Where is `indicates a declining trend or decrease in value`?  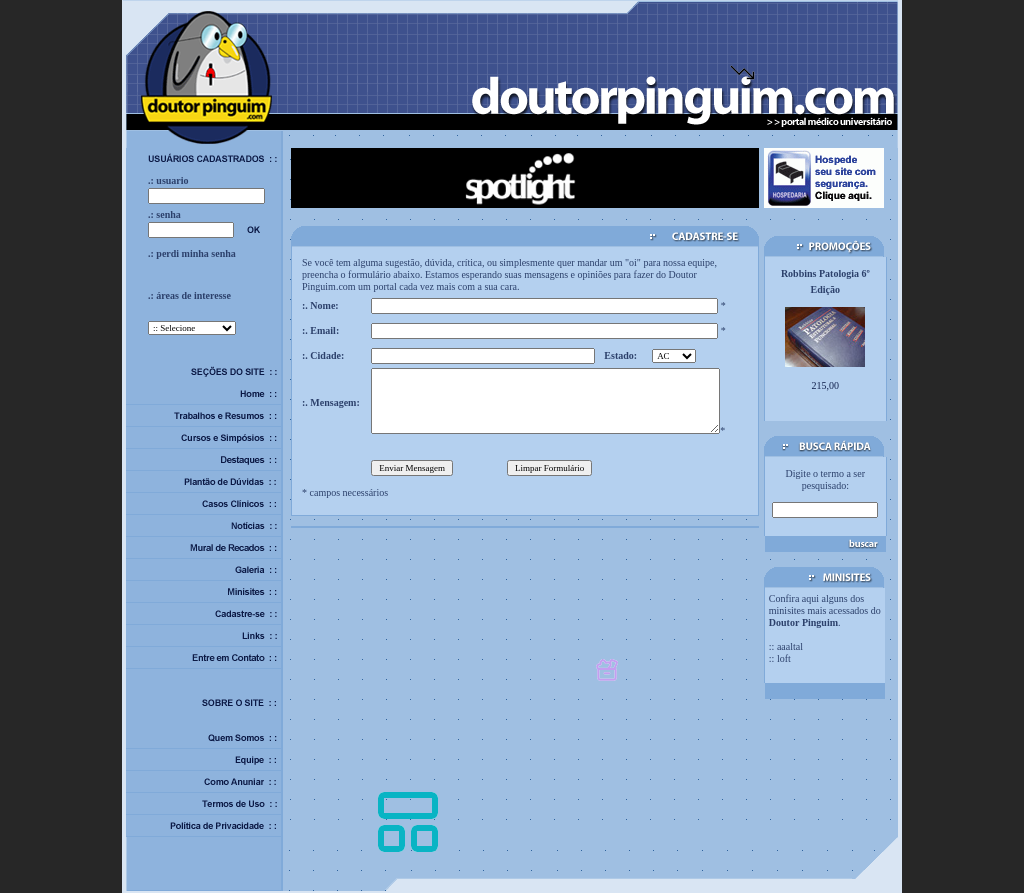 indicates a declining trend or decrease in value is located at coordinates (742, 72).